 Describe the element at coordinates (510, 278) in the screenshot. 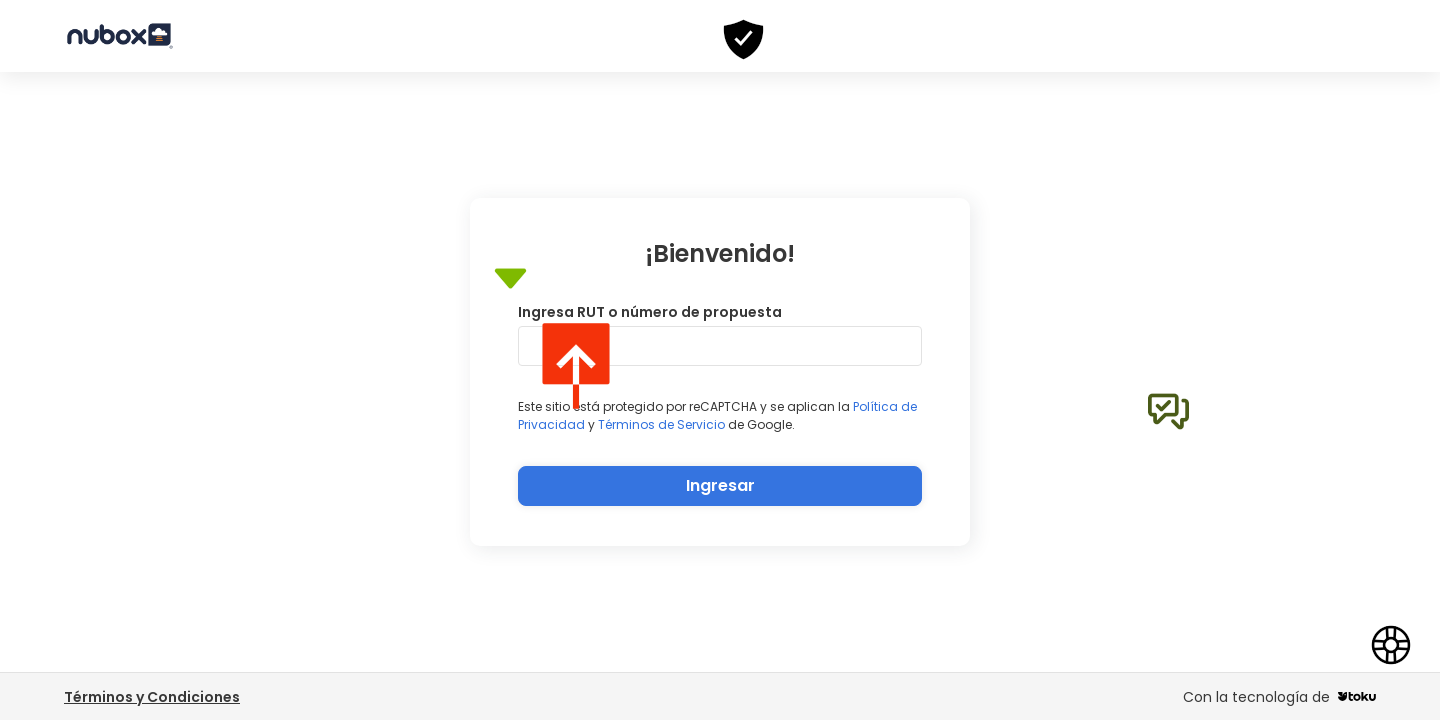

I see `expand a dropdown menu` at that location.